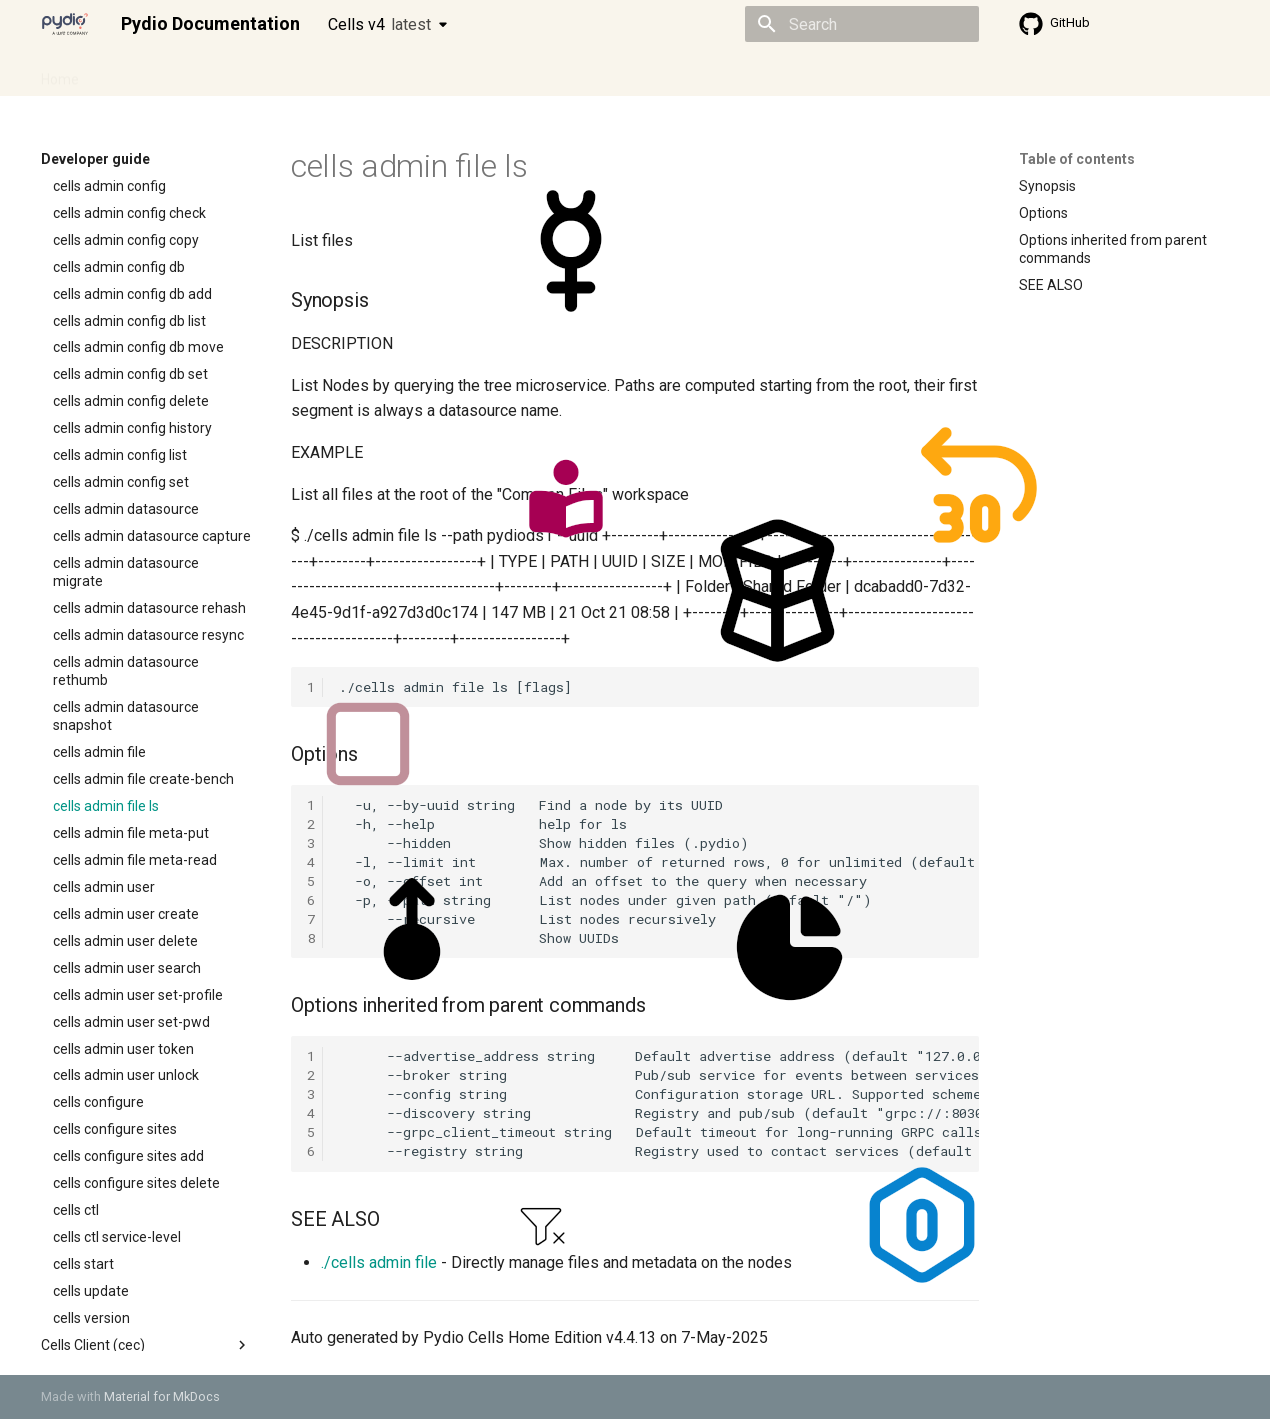 The image size is (1270, 1419). Describe the element at coordinates (571, 251) in the screenshot. I see `select hermaphrodite/intersex gender identity` at that location.